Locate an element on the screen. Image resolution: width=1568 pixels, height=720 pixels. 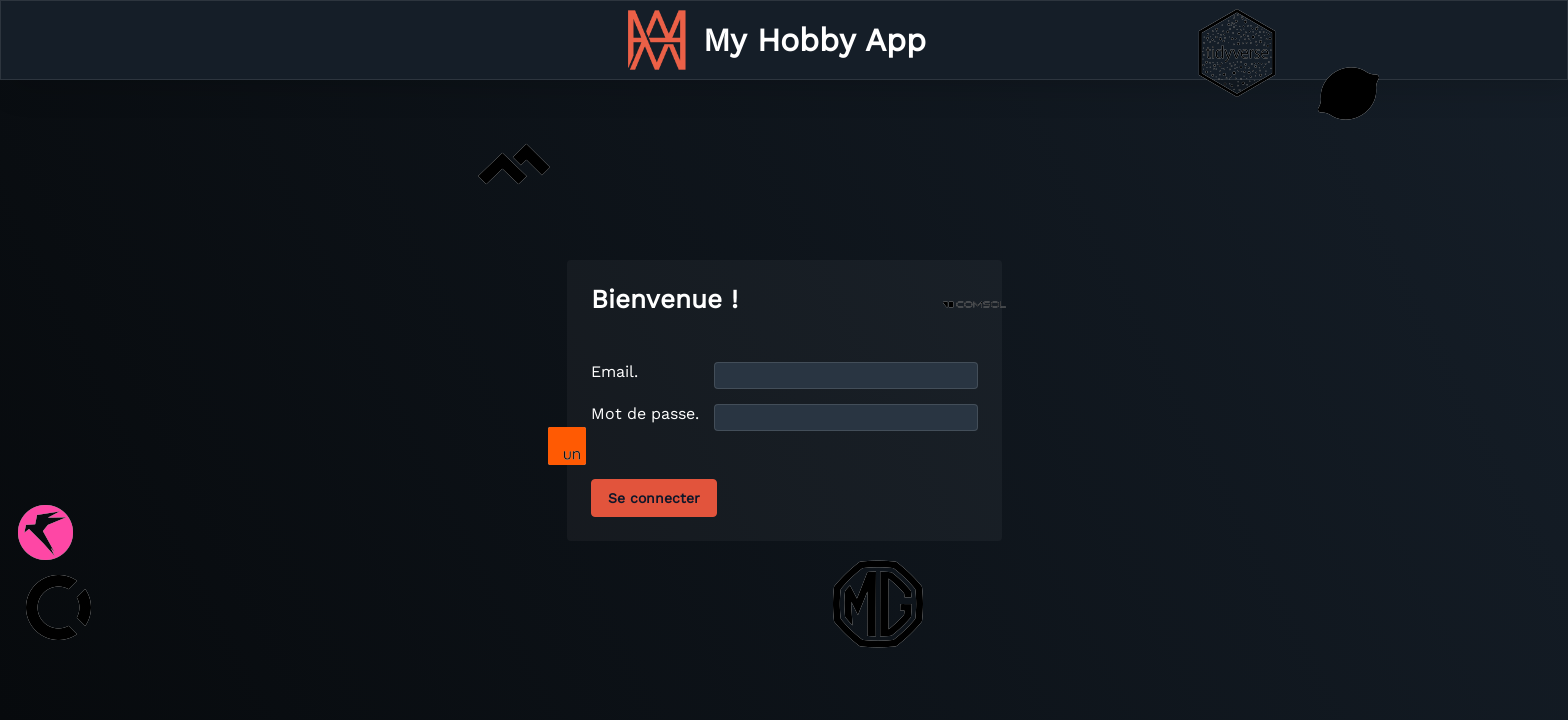
COMSOL multiphysics simulation software logo is located at coordinates (974, 304).